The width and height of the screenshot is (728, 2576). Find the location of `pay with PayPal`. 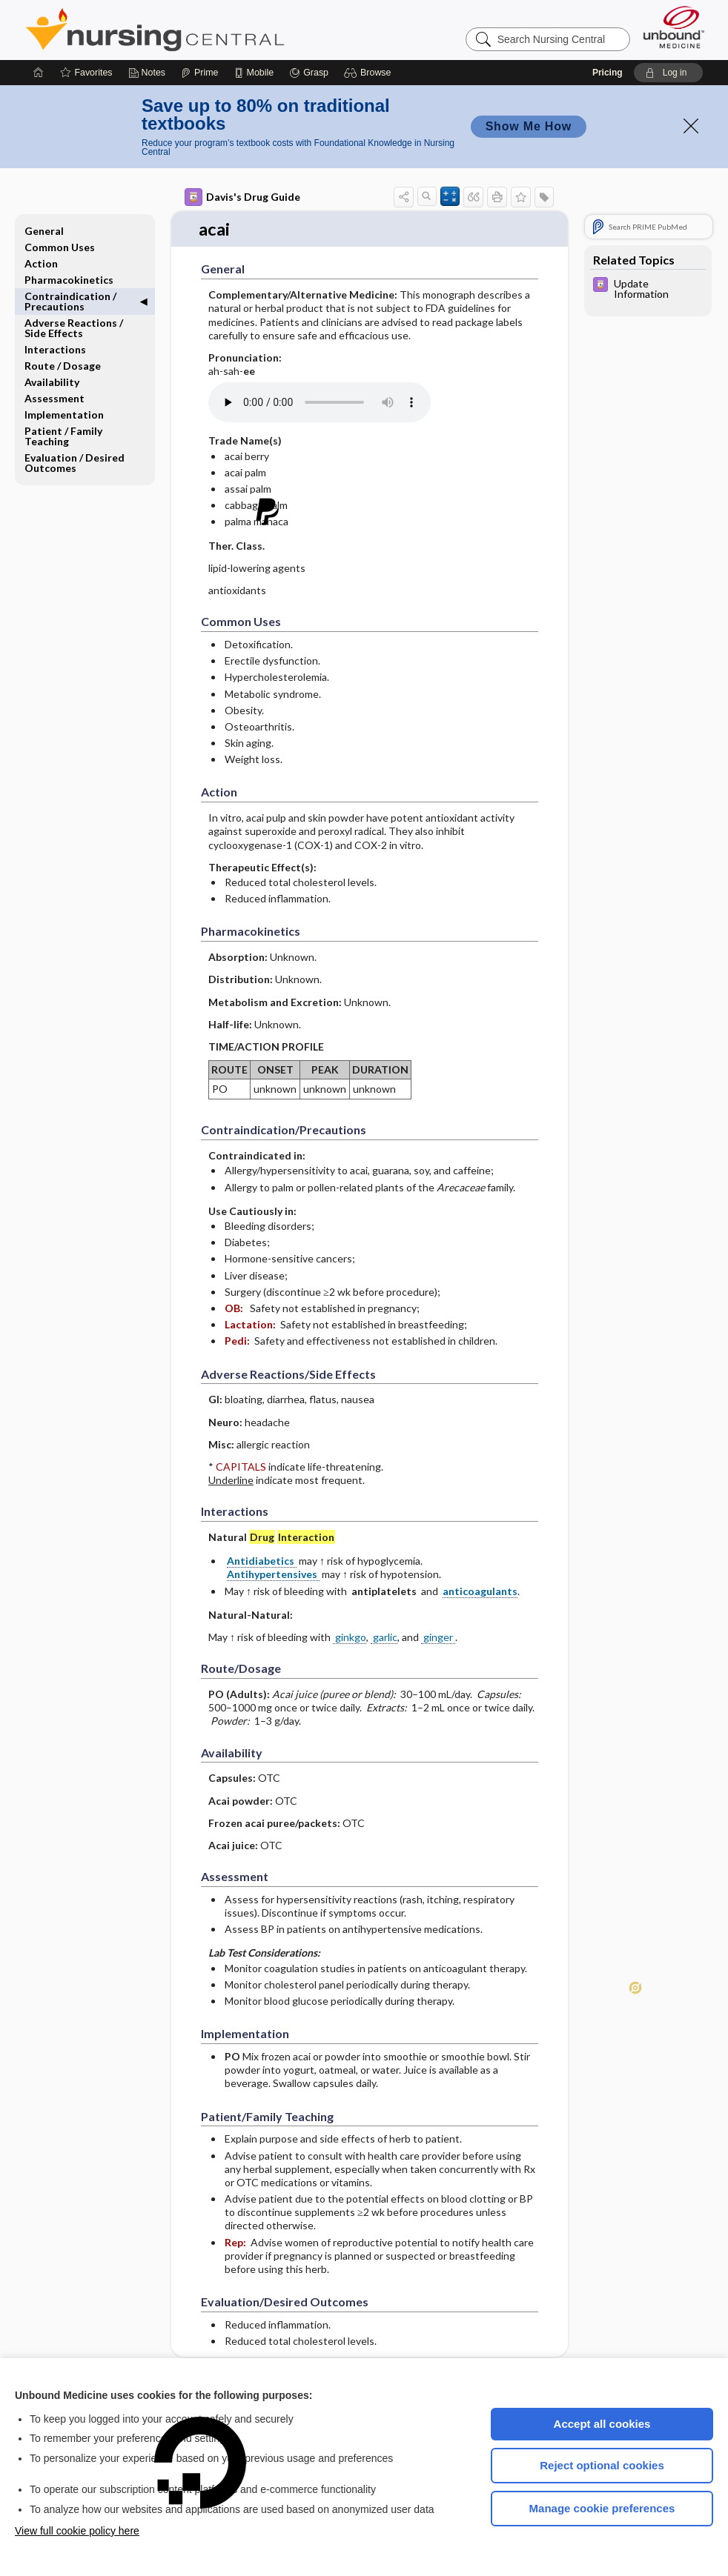

pay with PayPal is located at coordinates (268, 511).